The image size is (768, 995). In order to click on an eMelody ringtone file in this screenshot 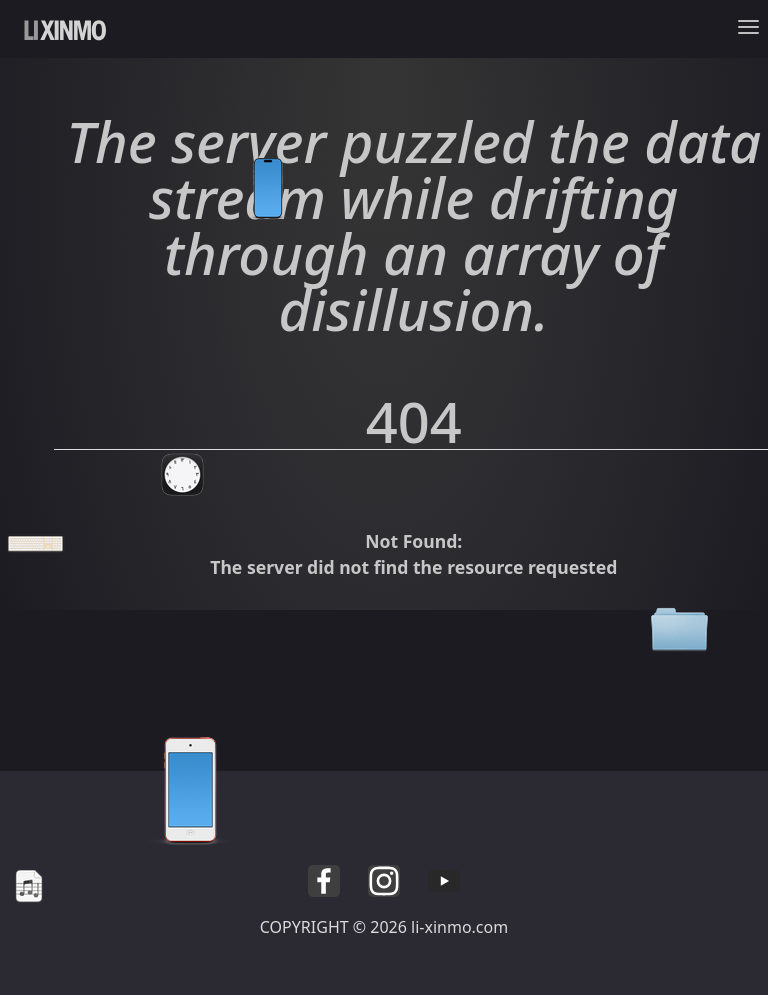, I will do `click(29, 886)`.